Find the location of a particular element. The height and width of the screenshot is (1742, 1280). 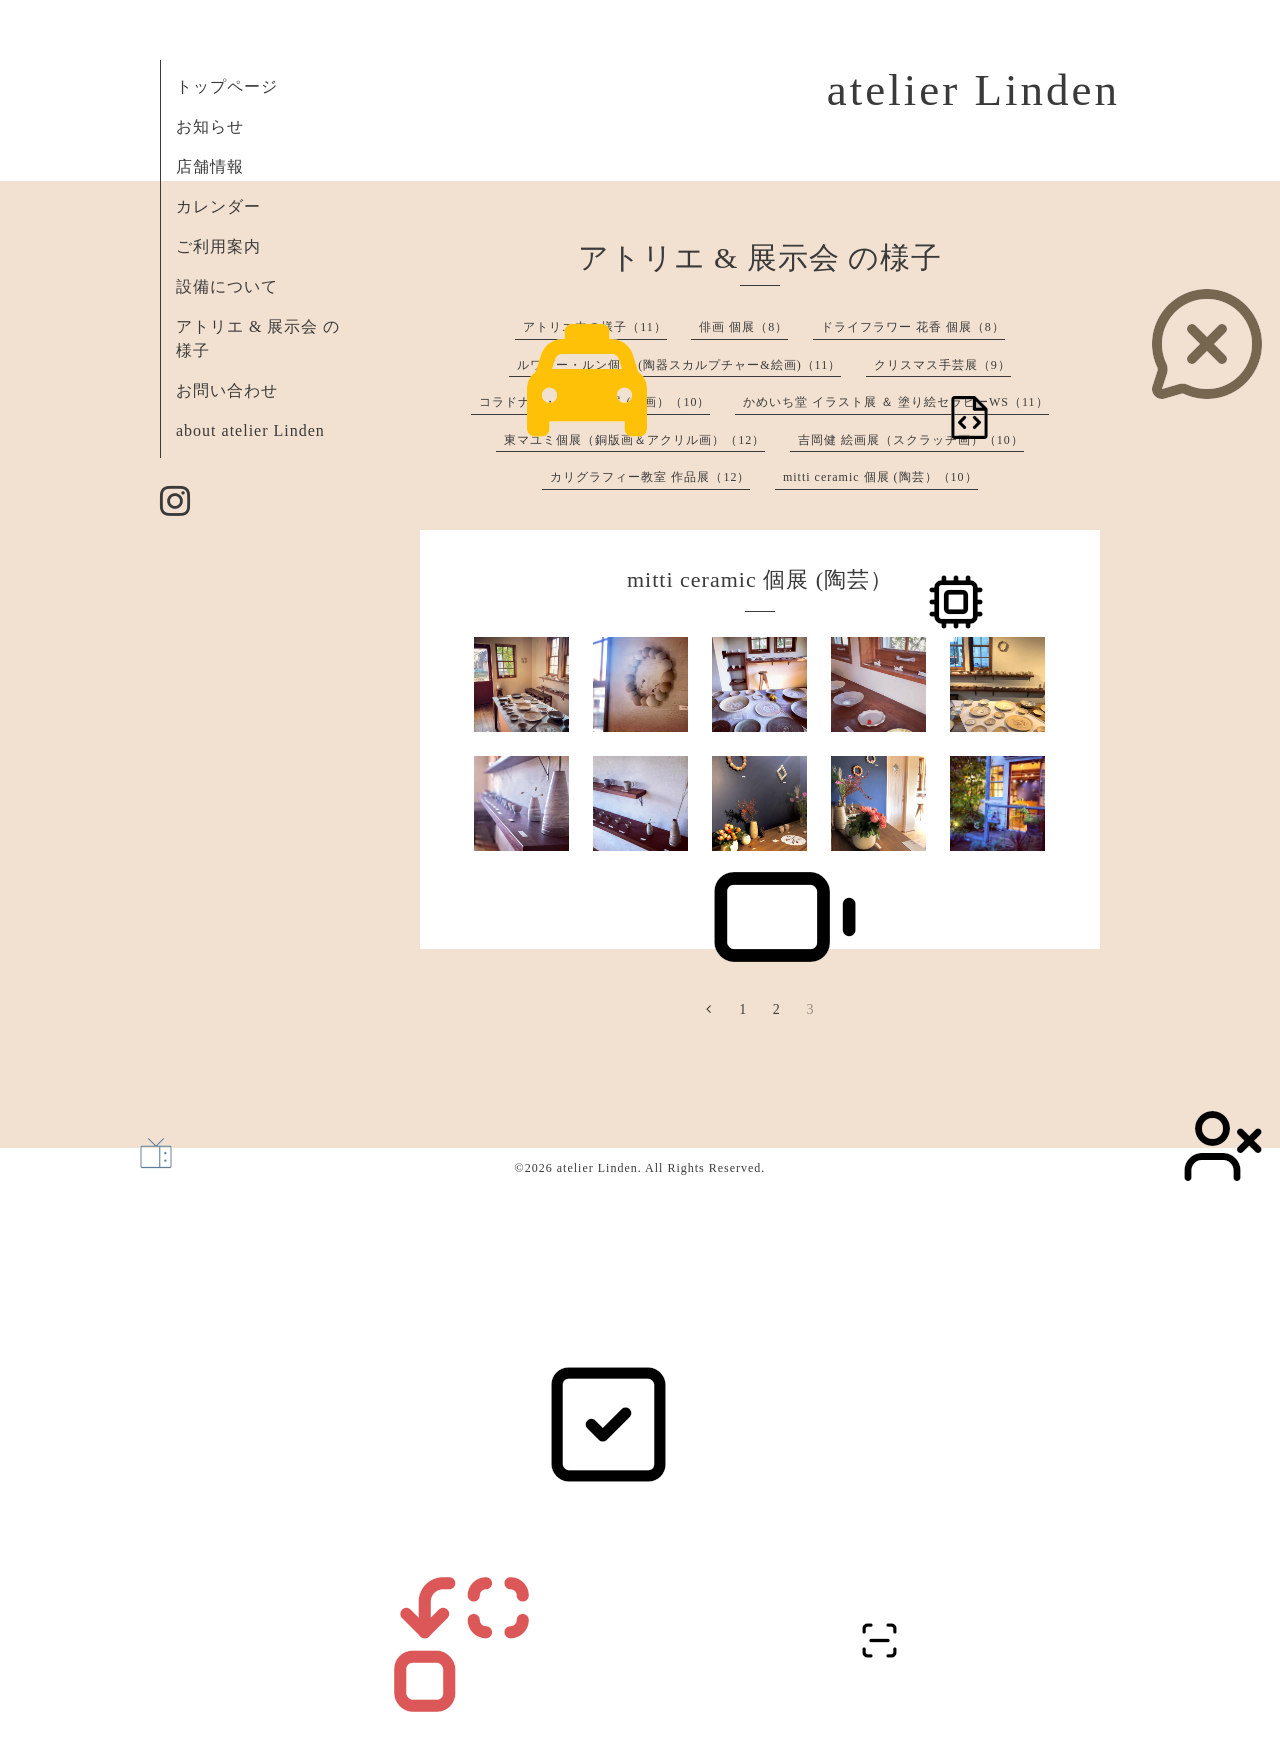

access TV or video streaming features is located at coordinates (156, 1155).